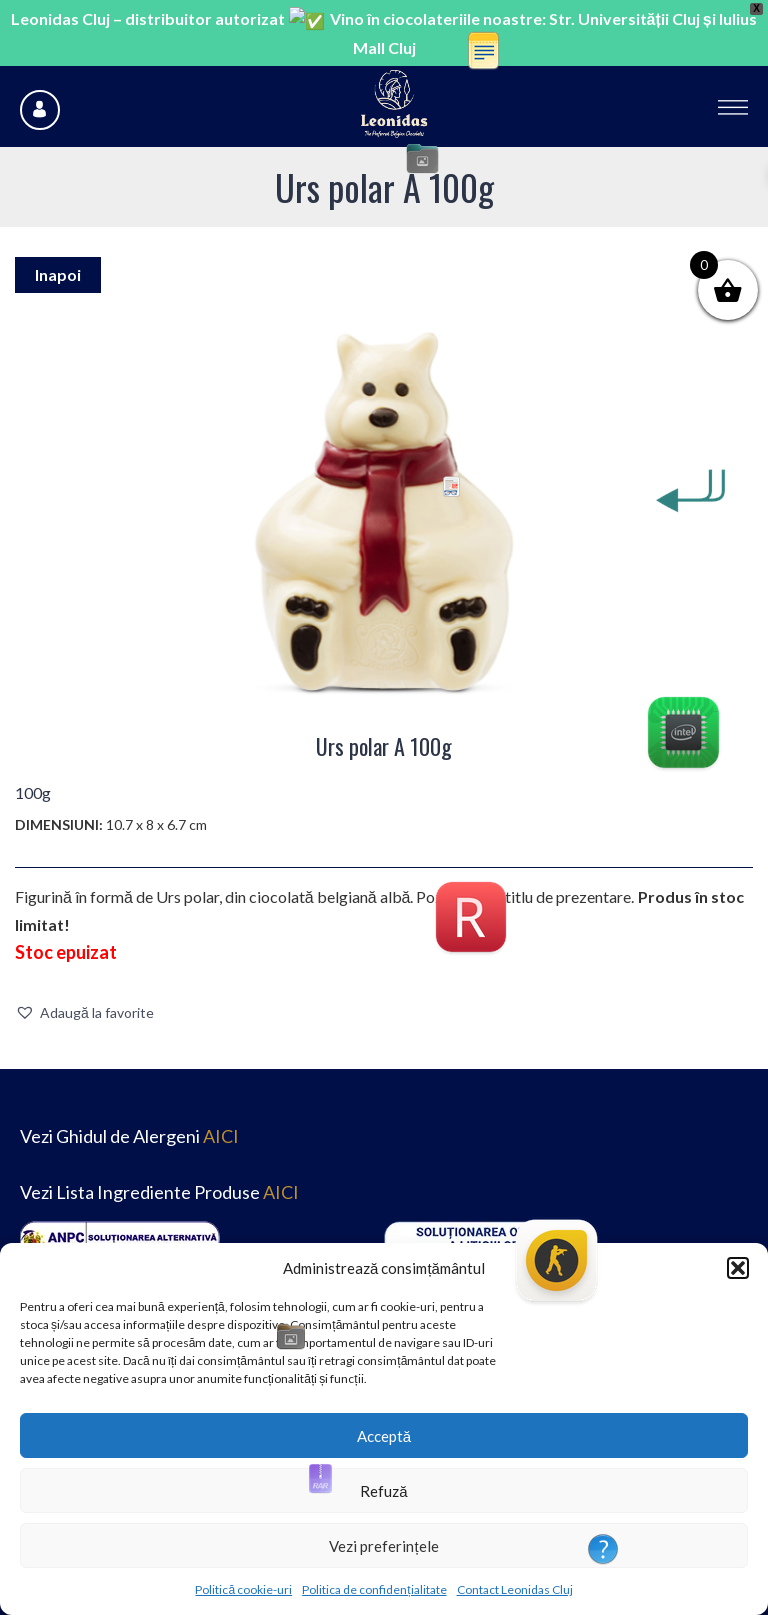 The height and width of the screenshot is (1615, 768). What do you see at coordinates (422, 158) in the screenshot?
I see `open your pictures folder` at bounding box center [422, 158].